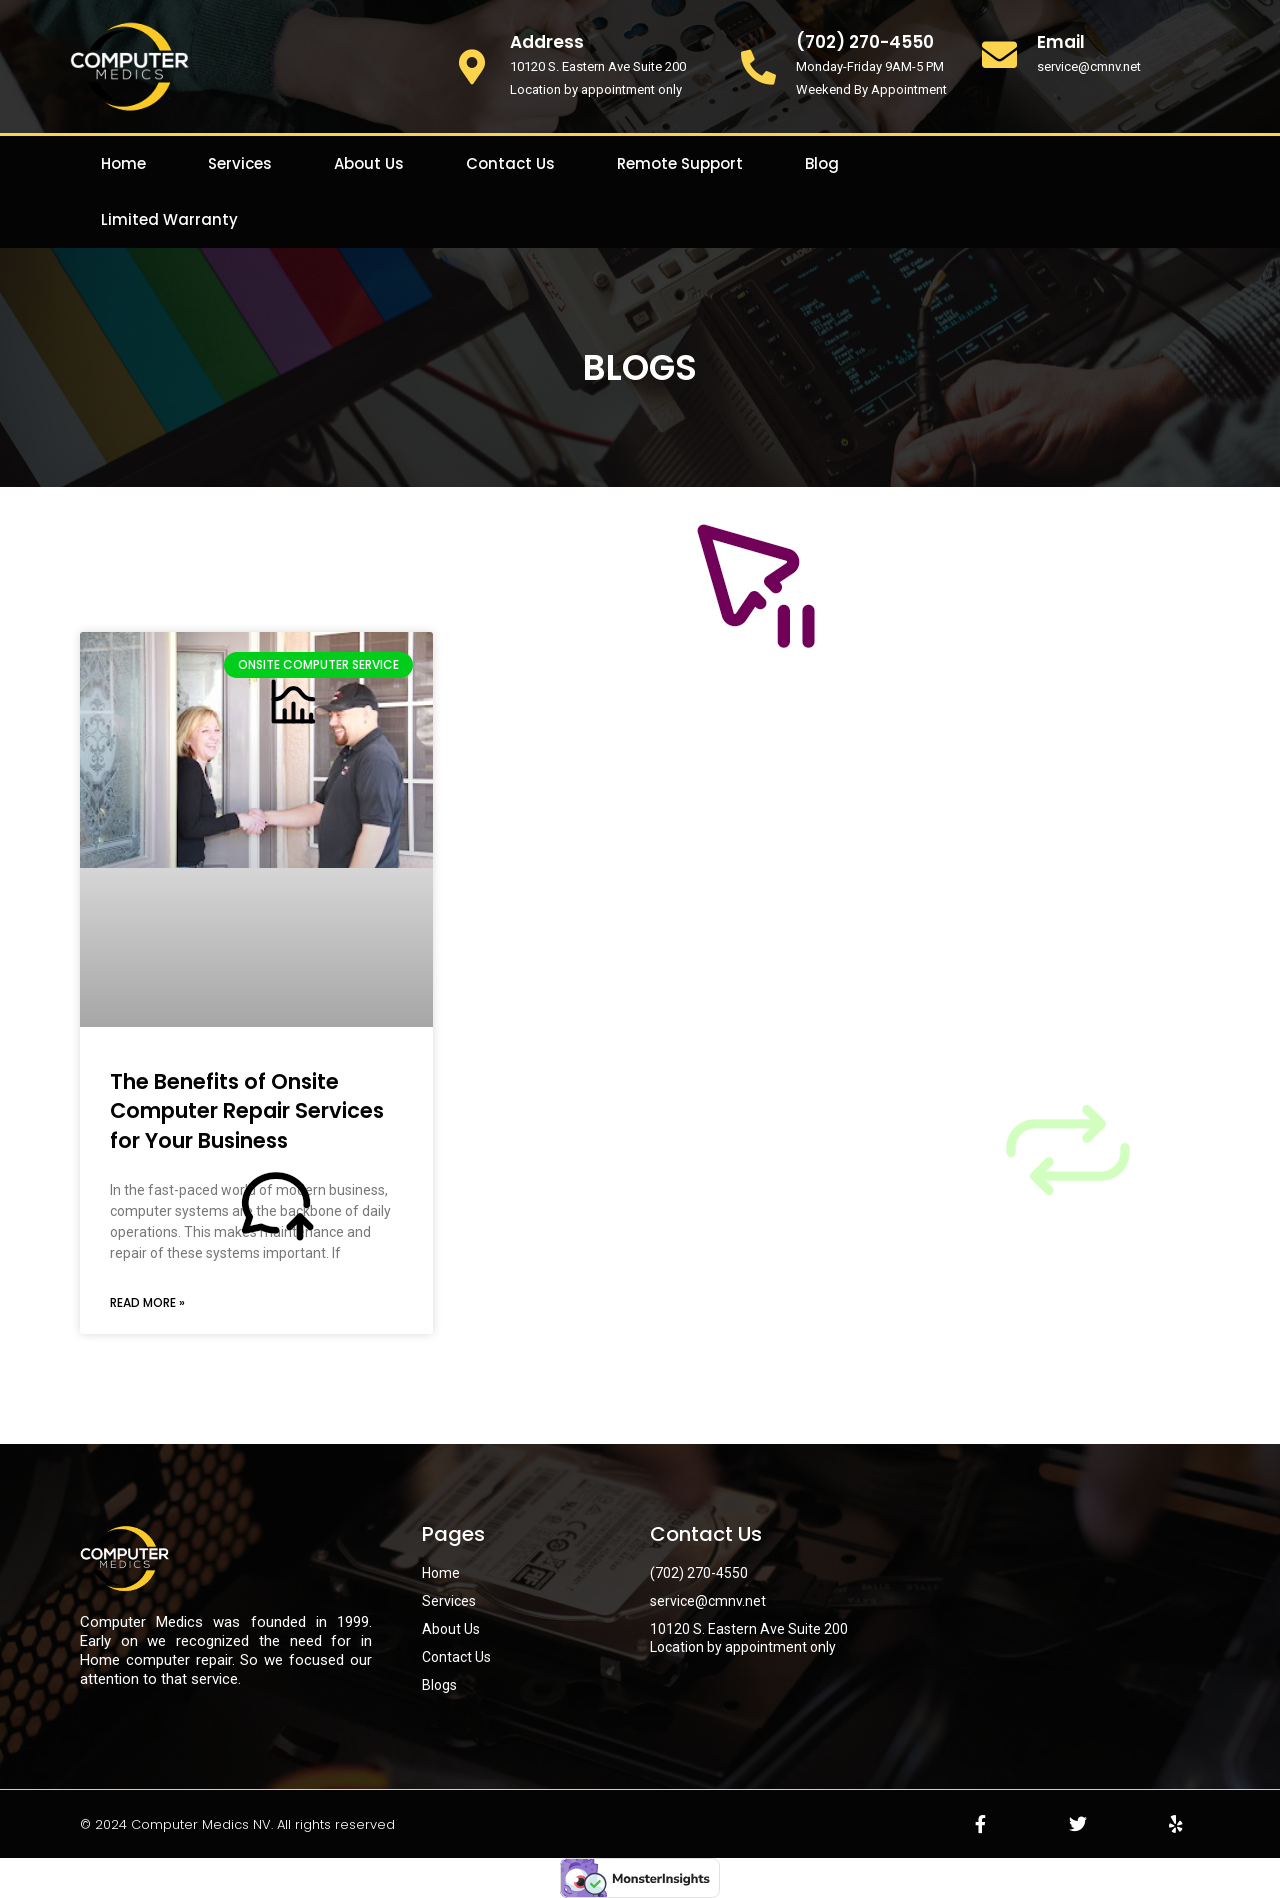 The width and height of the screenshot is (1280, 1898). What do you see at coordinates (1068, 1150) in the screenshot?
I see `enable repeat mode for playback` at bounding box center [1068, 1150].